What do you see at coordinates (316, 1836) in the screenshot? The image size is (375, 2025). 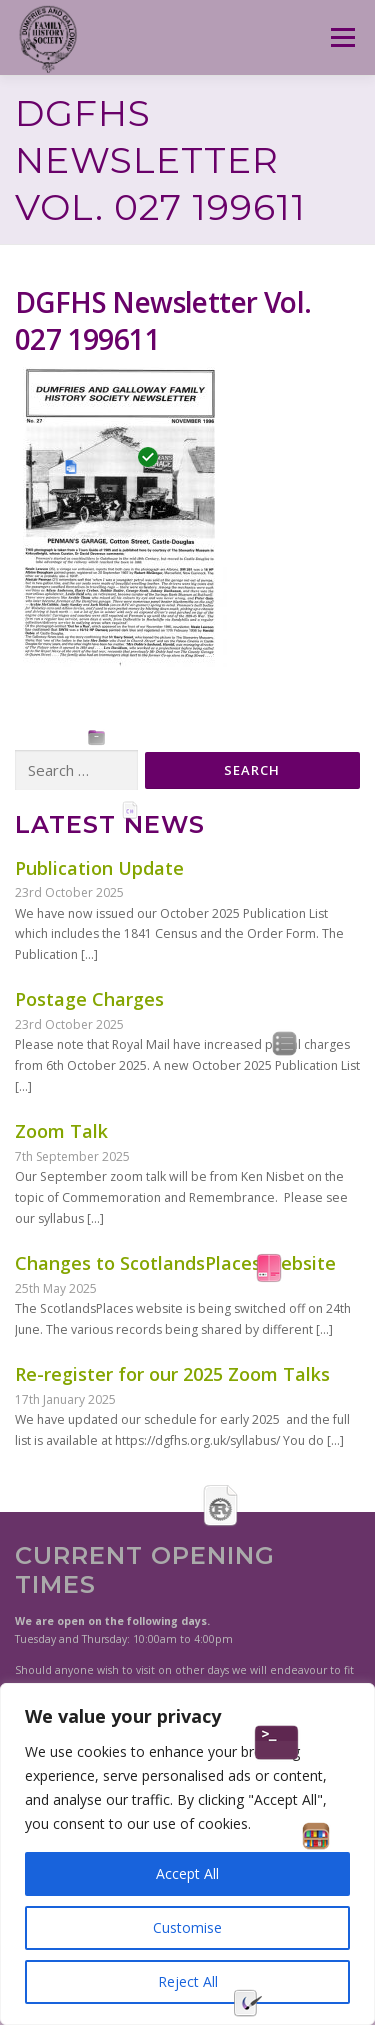 I see `open read it later app to view saved articles` at bounding box center [316, 1836].